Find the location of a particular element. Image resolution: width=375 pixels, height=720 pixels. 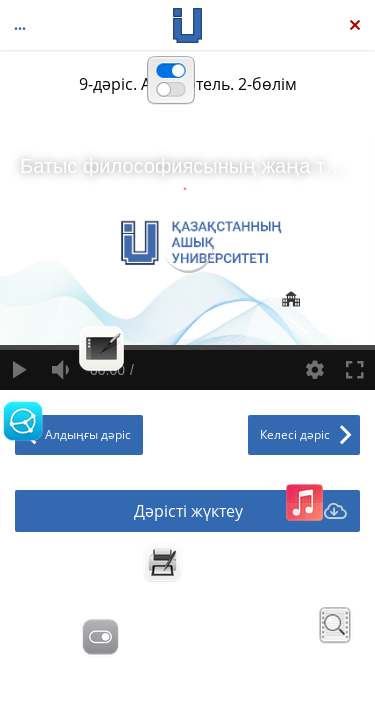

access zoom accessibility settings is located at coordinates (100, 637).